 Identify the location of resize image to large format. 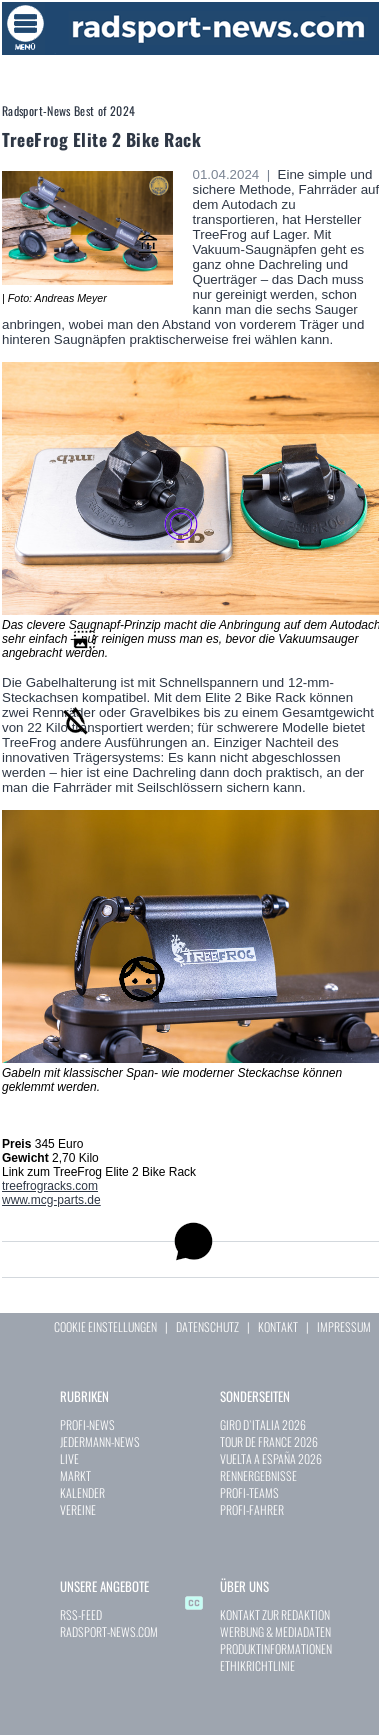
(84, 639).